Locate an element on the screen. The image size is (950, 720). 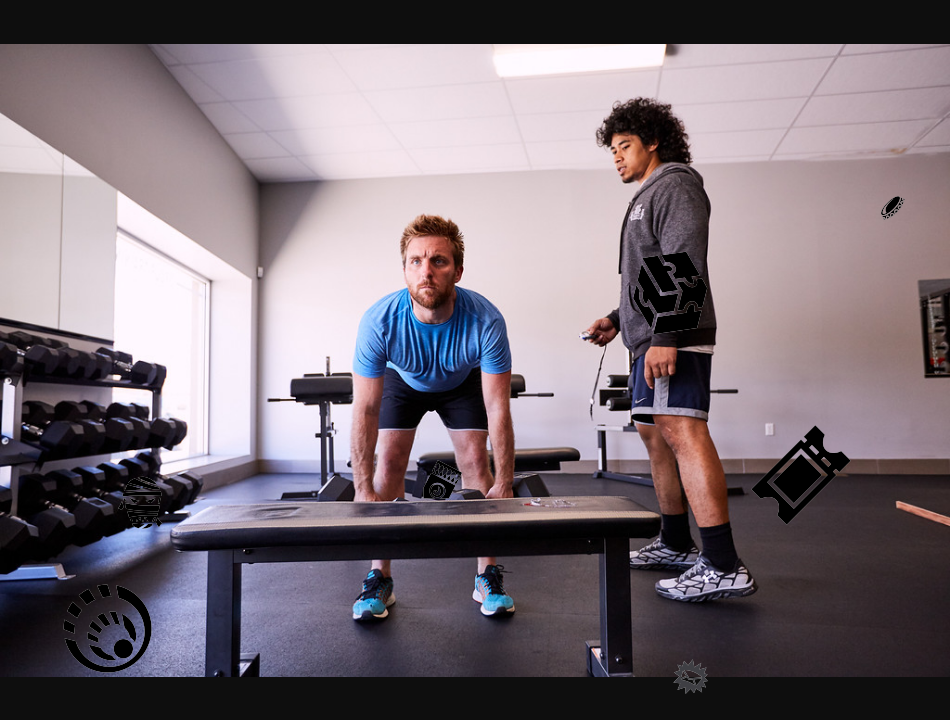
access puzzle or jigsaw game is located at coordinates (670, 293).